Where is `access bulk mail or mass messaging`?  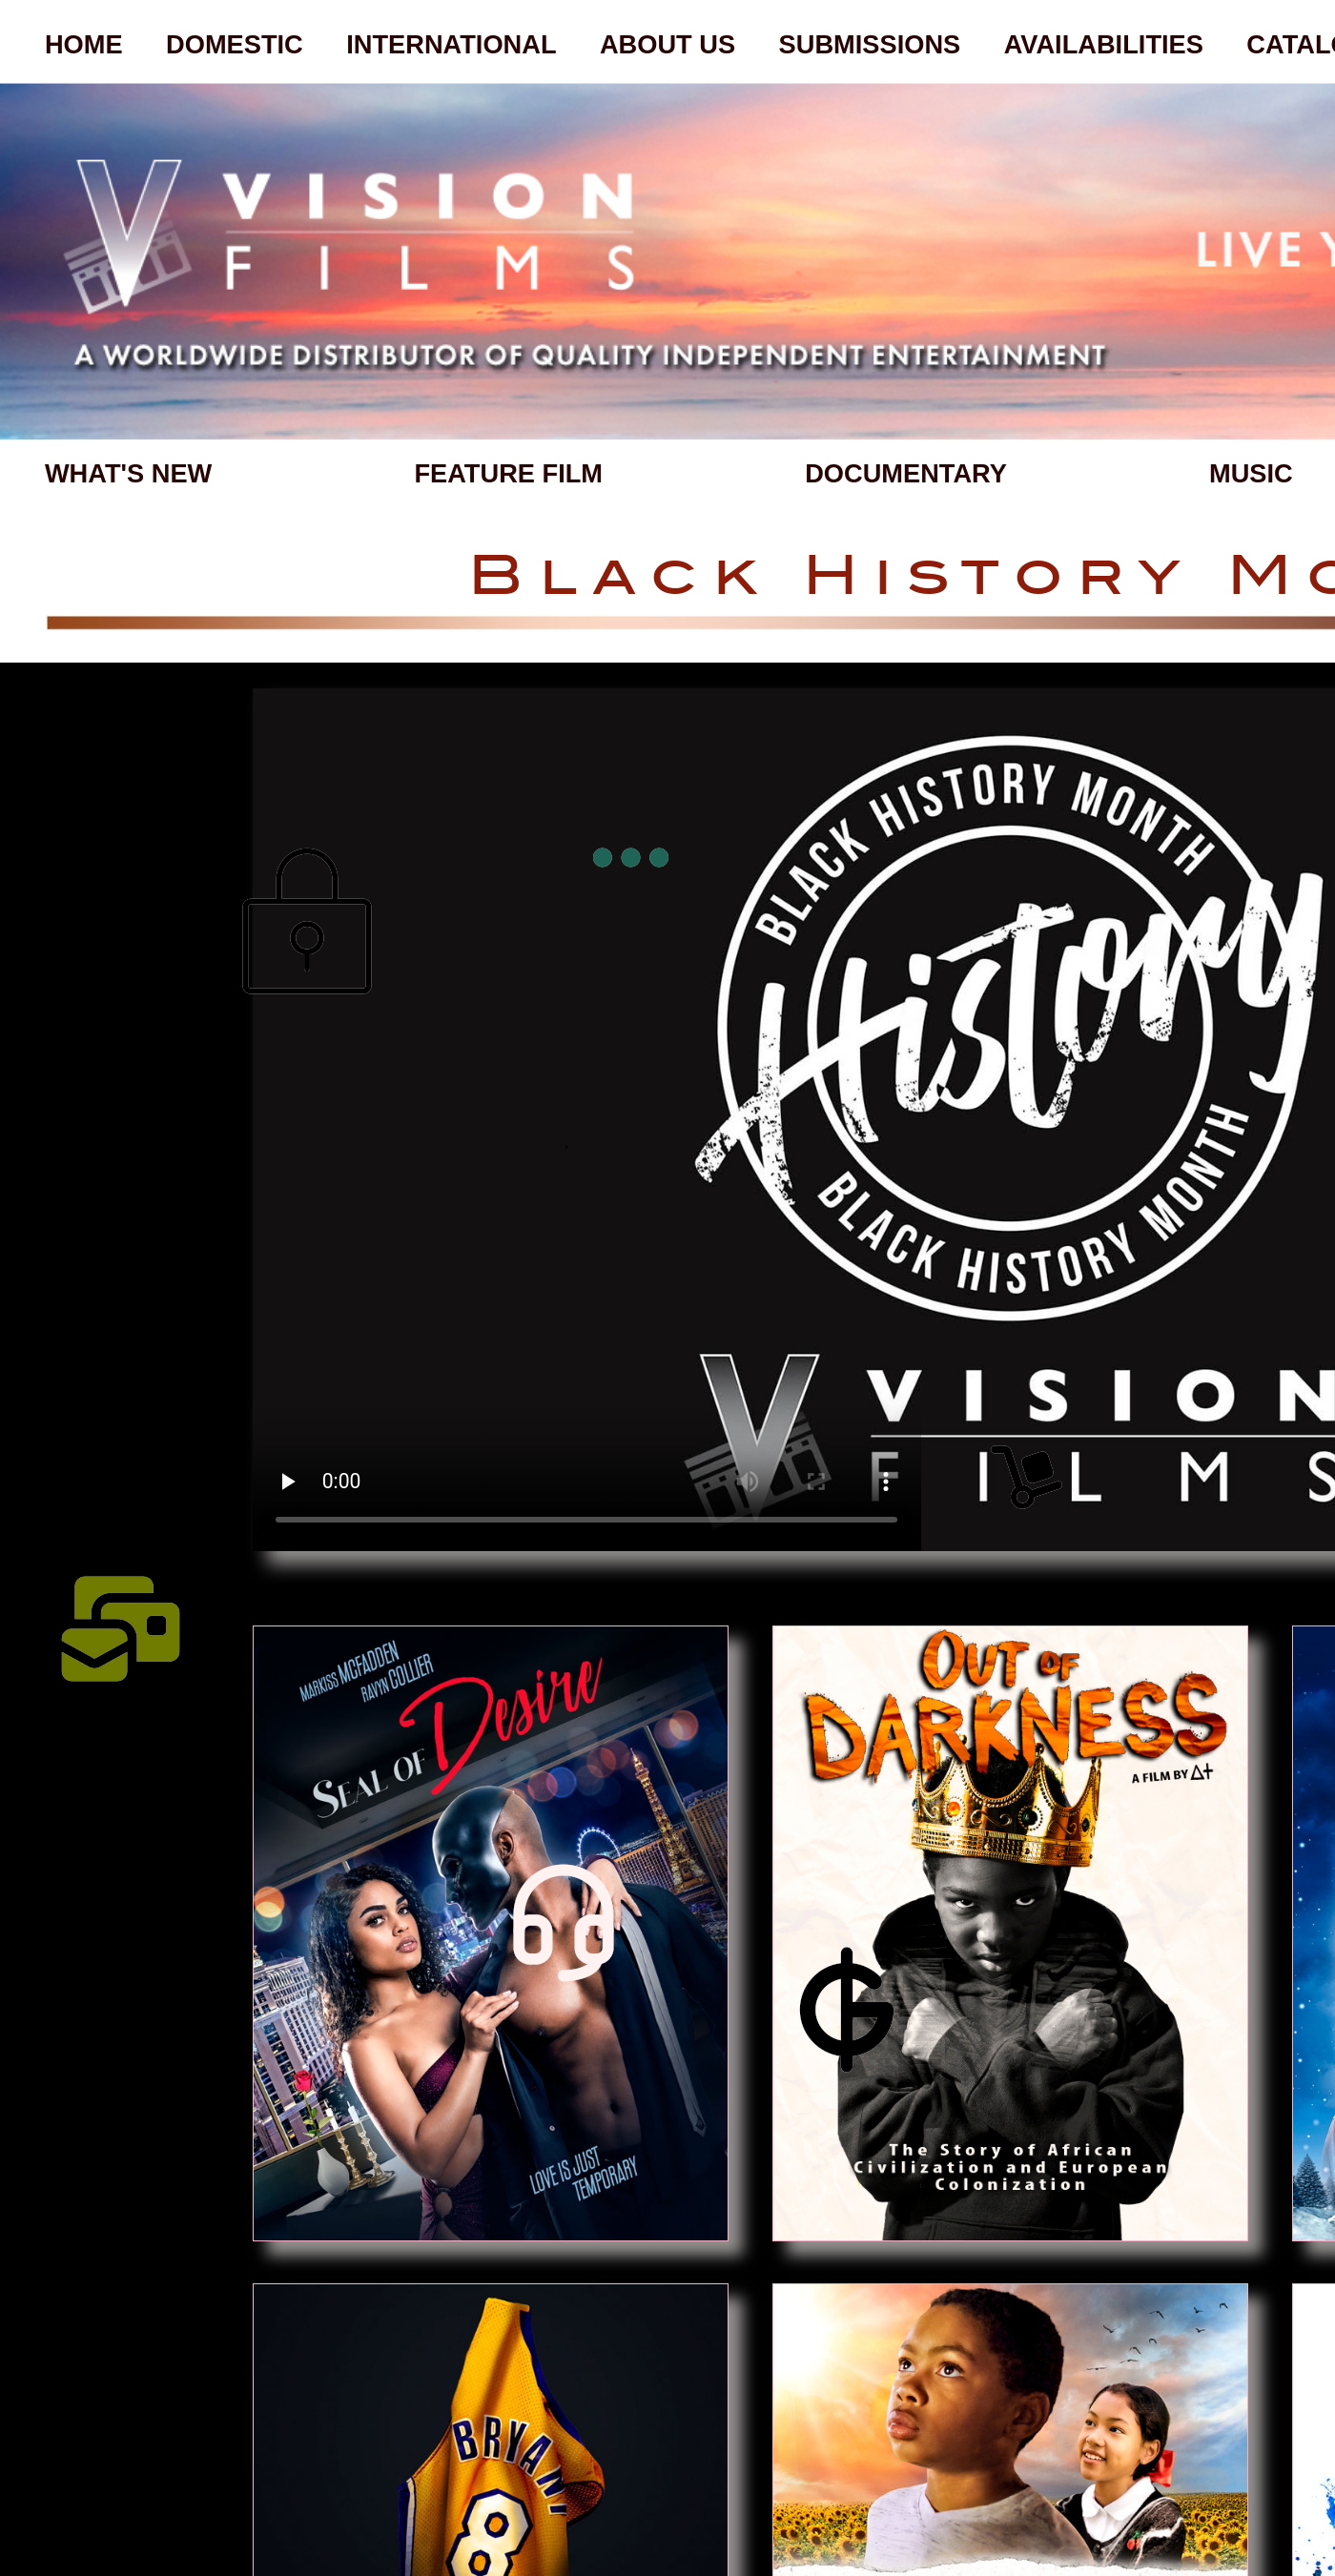
access bulk mail or mass messaging is located at coordinates (120, 1628).